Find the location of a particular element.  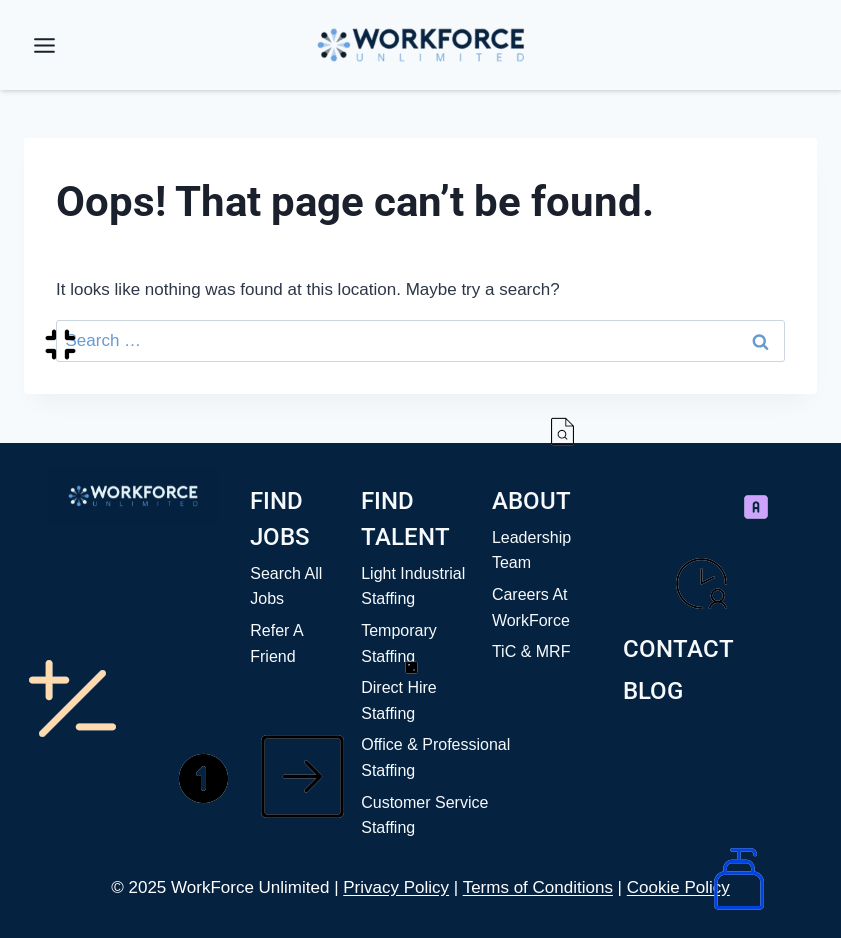

indicates a random or chance-based action is located at coordinates (411, 667).